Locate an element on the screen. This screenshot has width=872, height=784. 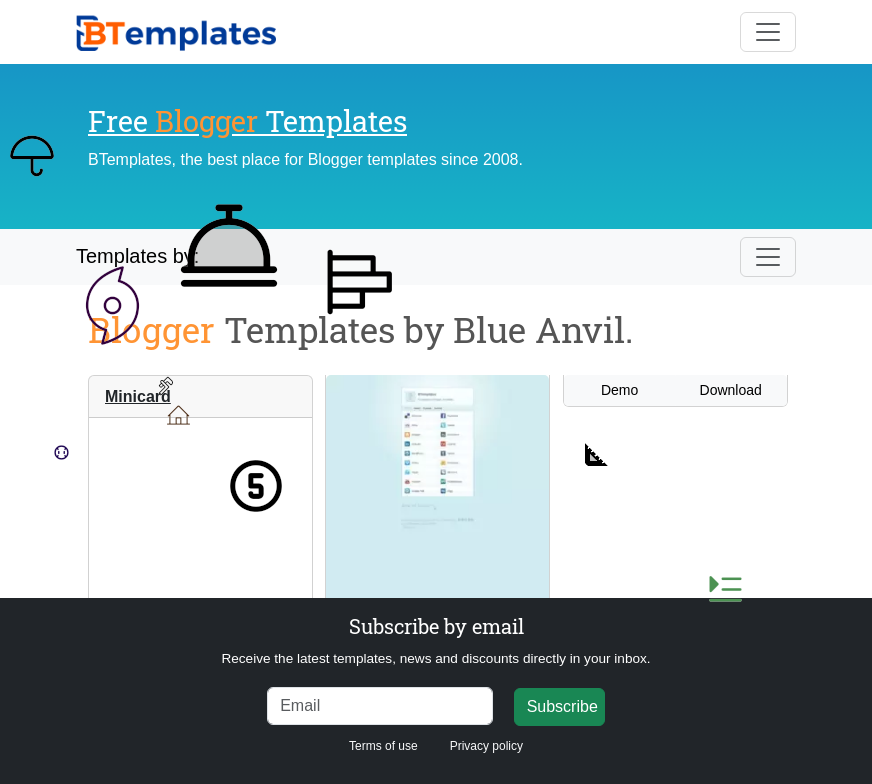
navigate to home screen is located at coordinates (178, 415).